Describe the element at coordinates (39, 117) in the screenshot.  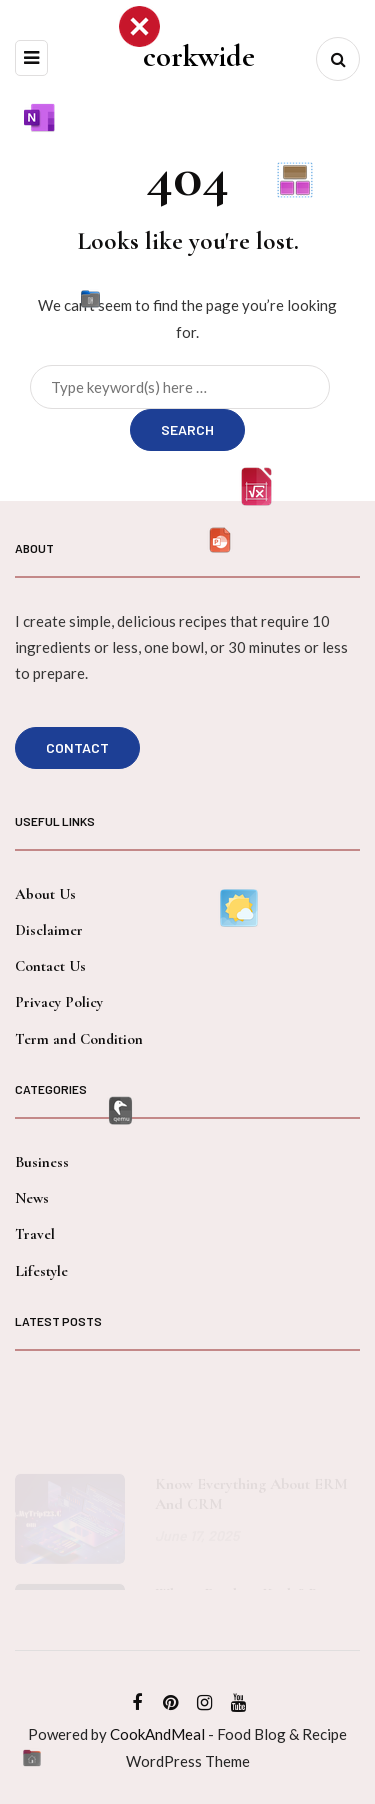
I see `open Microsoft OneNote` at that location.